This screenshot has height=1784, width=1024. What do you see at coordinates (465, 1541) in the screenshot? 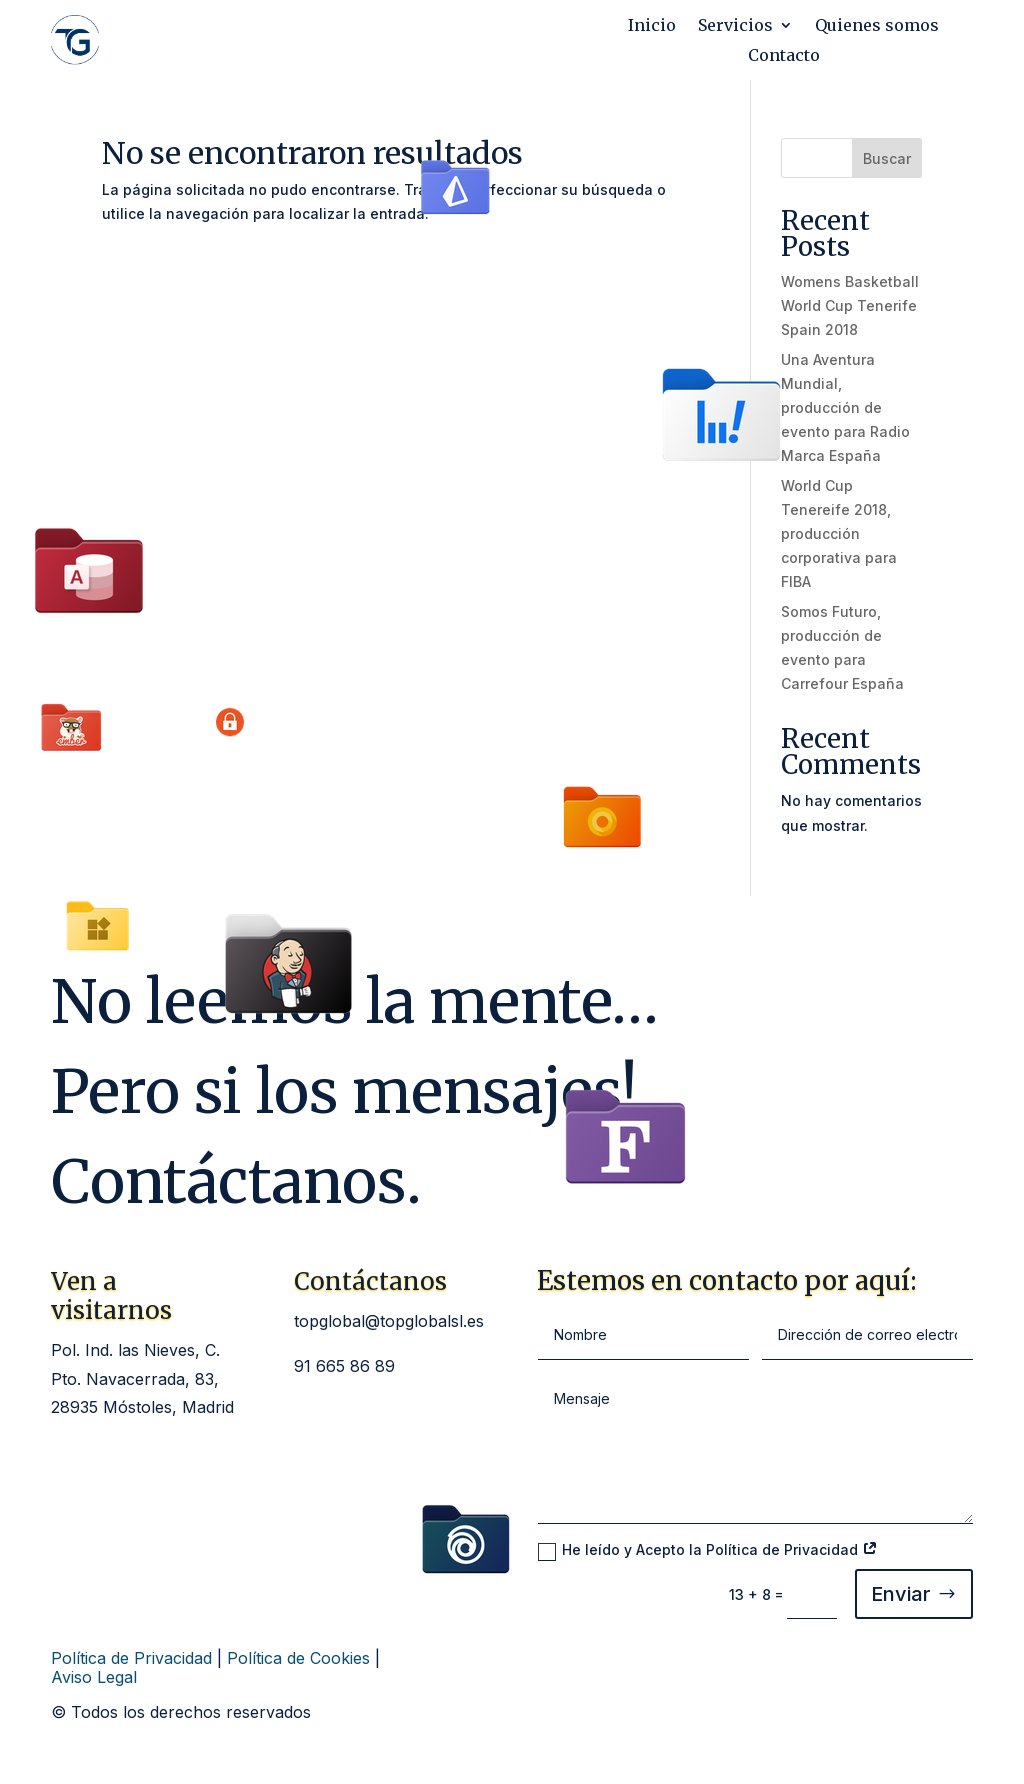
I see `open ubisoft connect (uplay) game files folder` at bounding box center [465, 1541].